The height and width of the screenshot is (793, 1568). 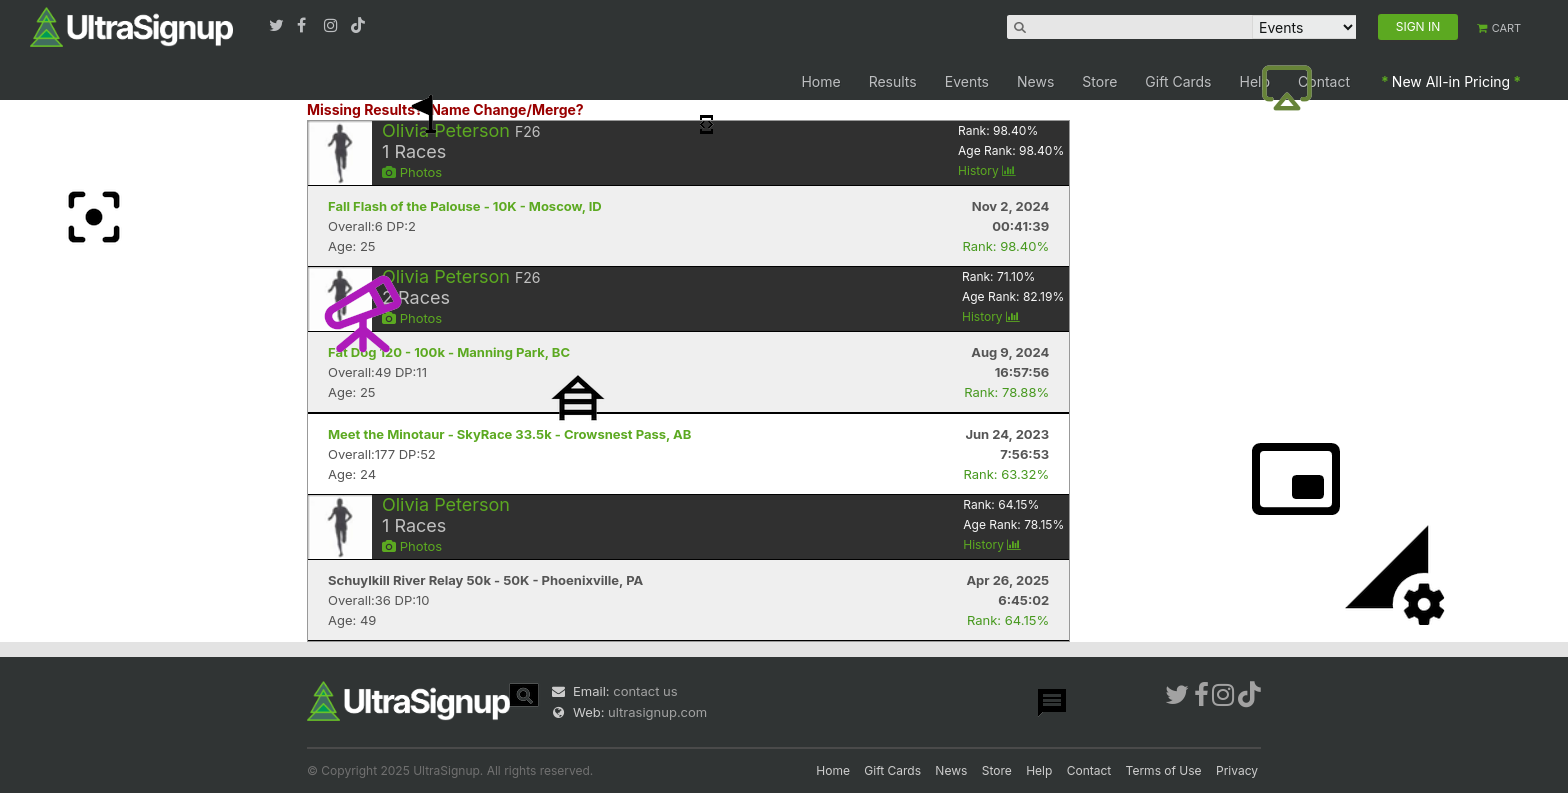 What do you see at coordinates (1395, 575) in the screenshot?
I see `access mobile data settings` at bounding box center [1395, 575].